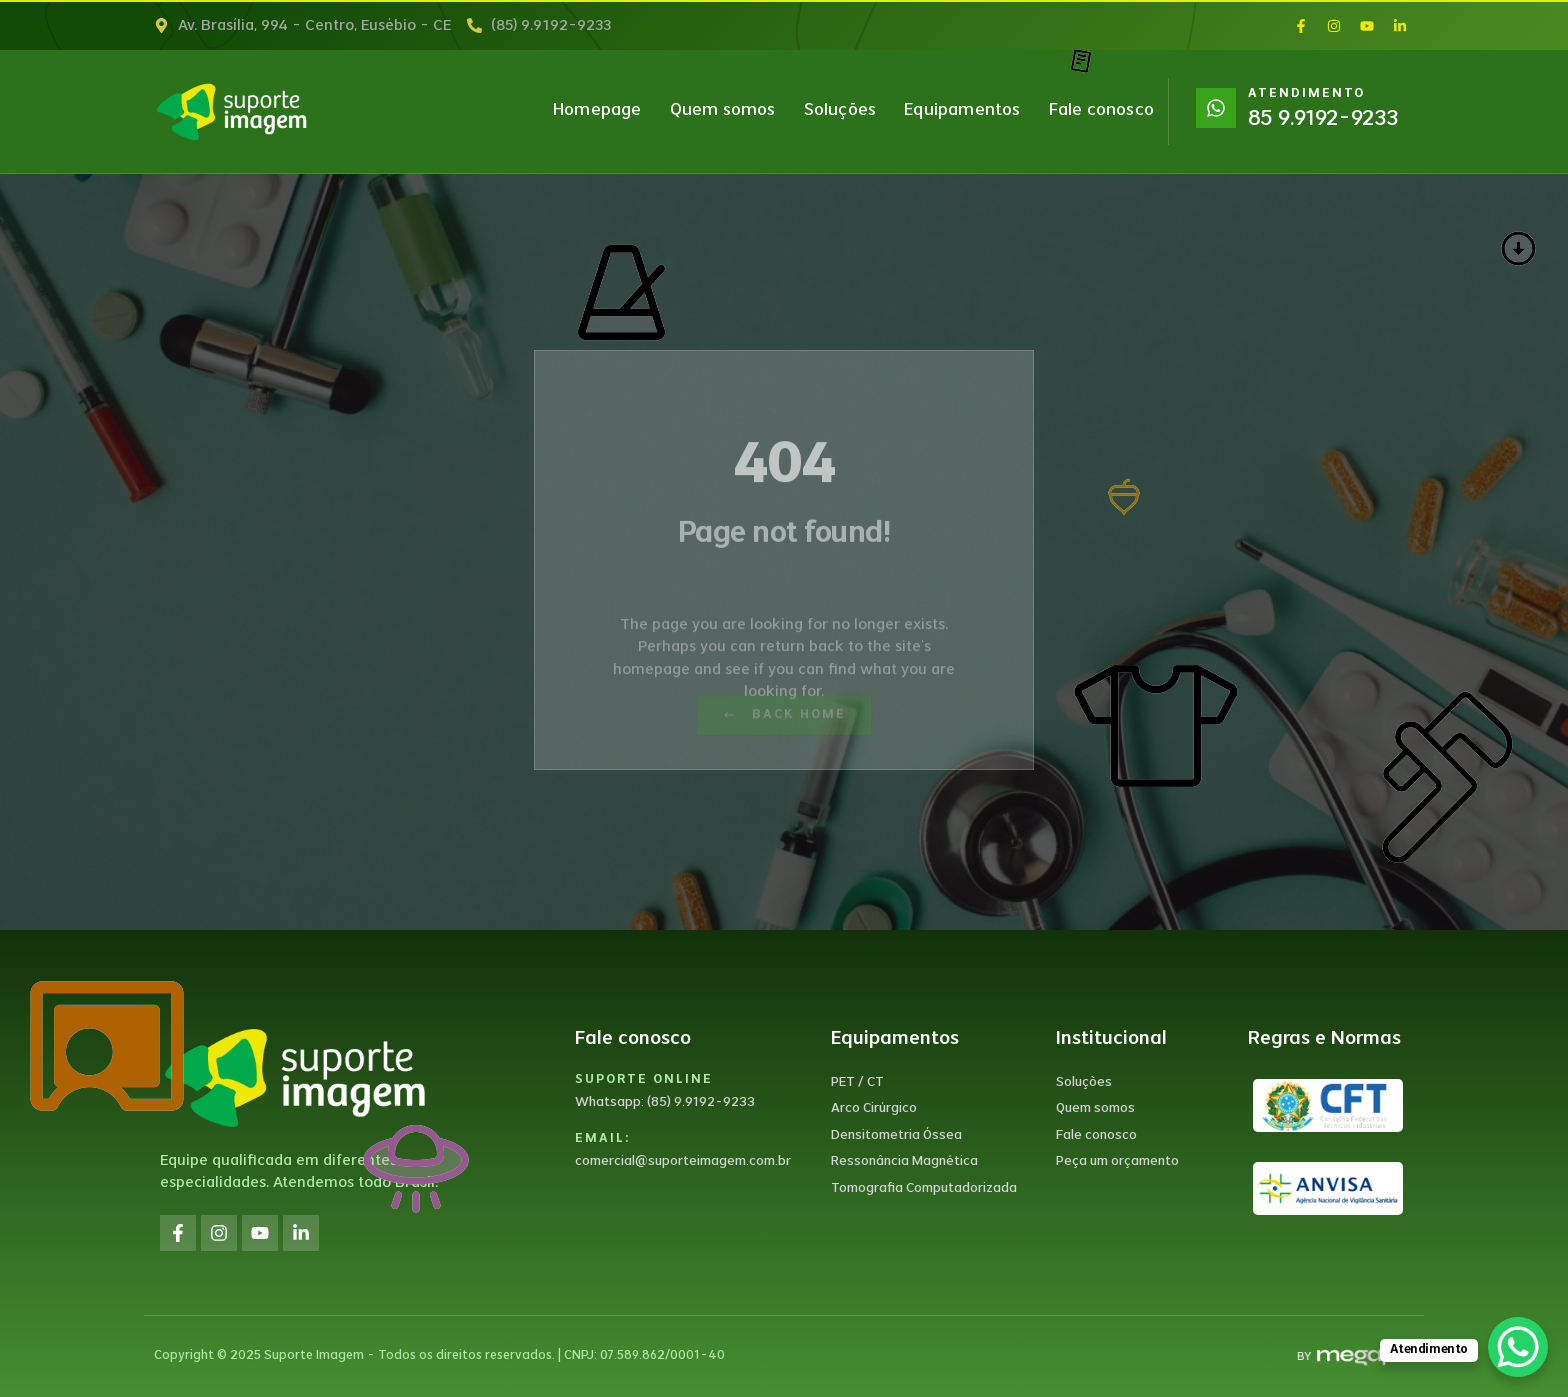 This screenshot has height=1397, width=1568. I want to click on view your resume or CV, so click(1081, 61).